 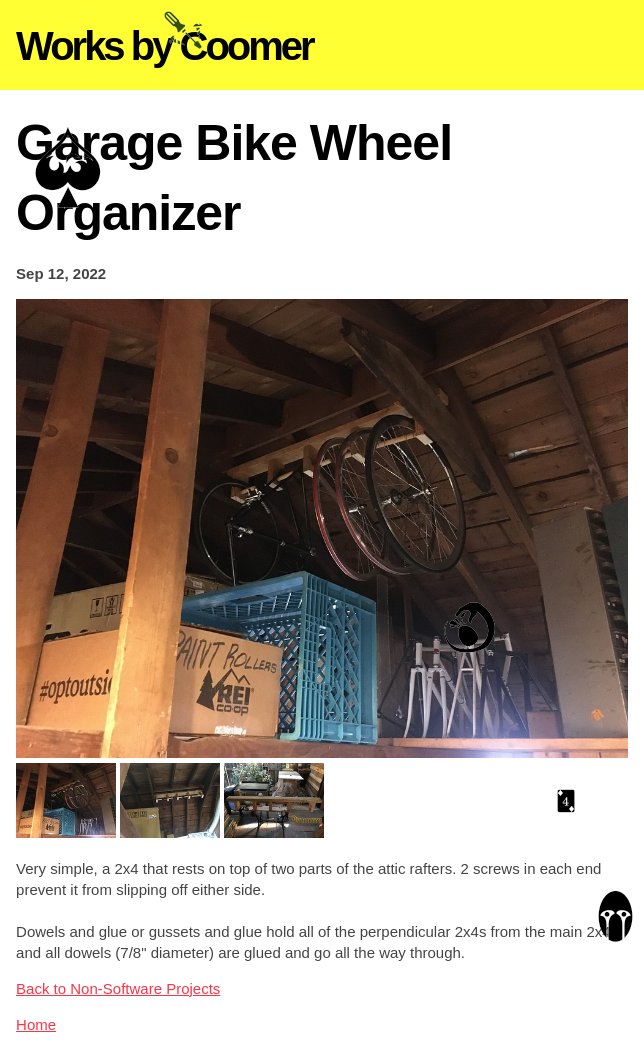 I want to click on access tools or settings, so click(x=183, y=30).